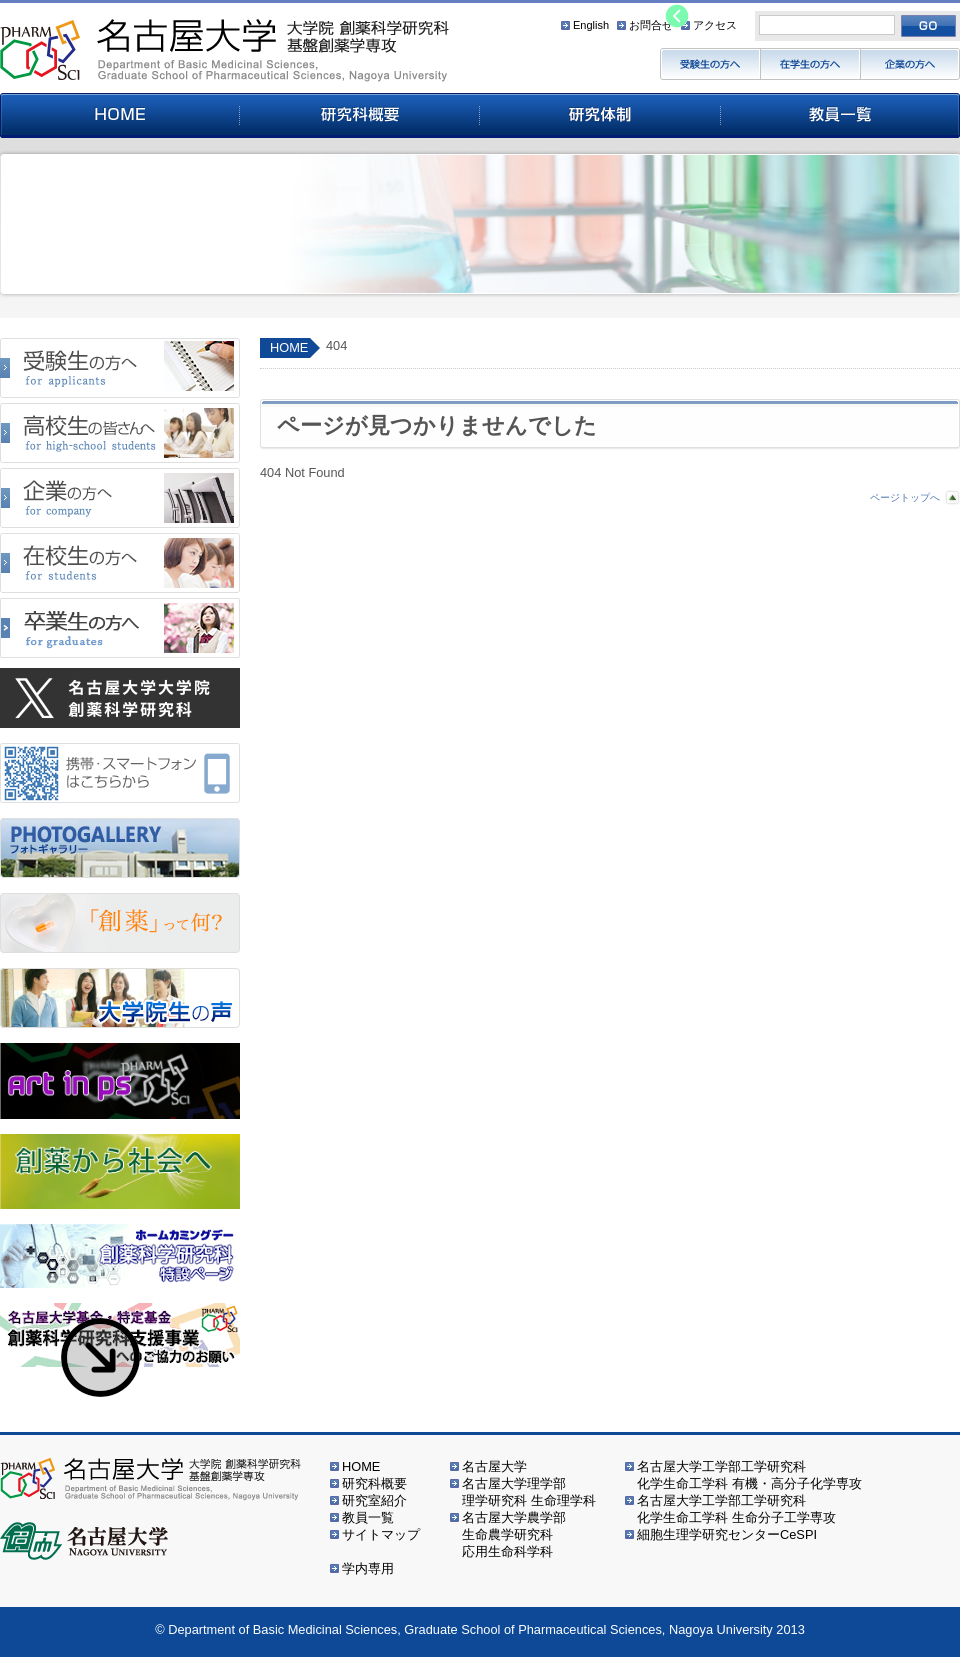 The width and height of the screenshot is (960, 1657). What do you see at coordinates (677, 16) in the screenshot?
I see `go back to the previous screen` at bounding box center [677, 16].